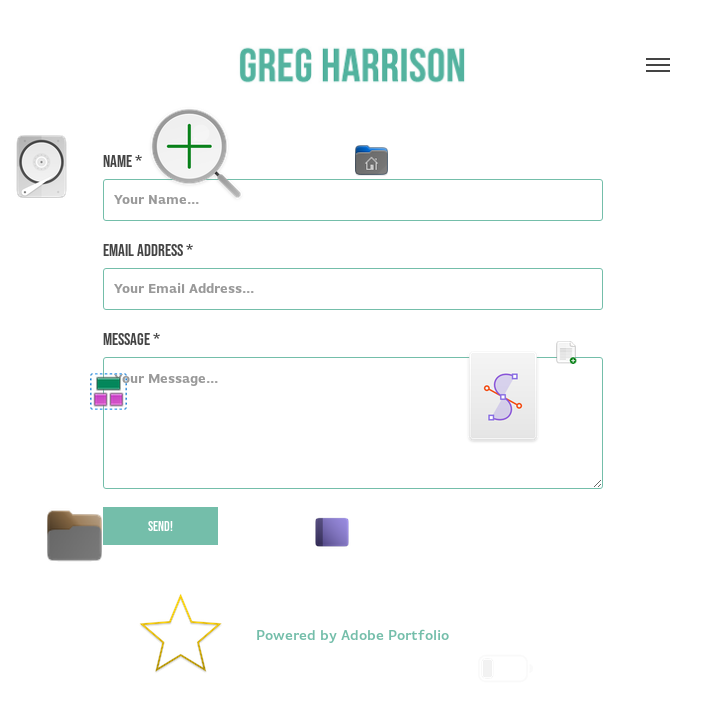 This screenshot has width=705, height=720. Describe the element at coordinates (566, 352) in the screenshot. I see `create a new text document` at that location.